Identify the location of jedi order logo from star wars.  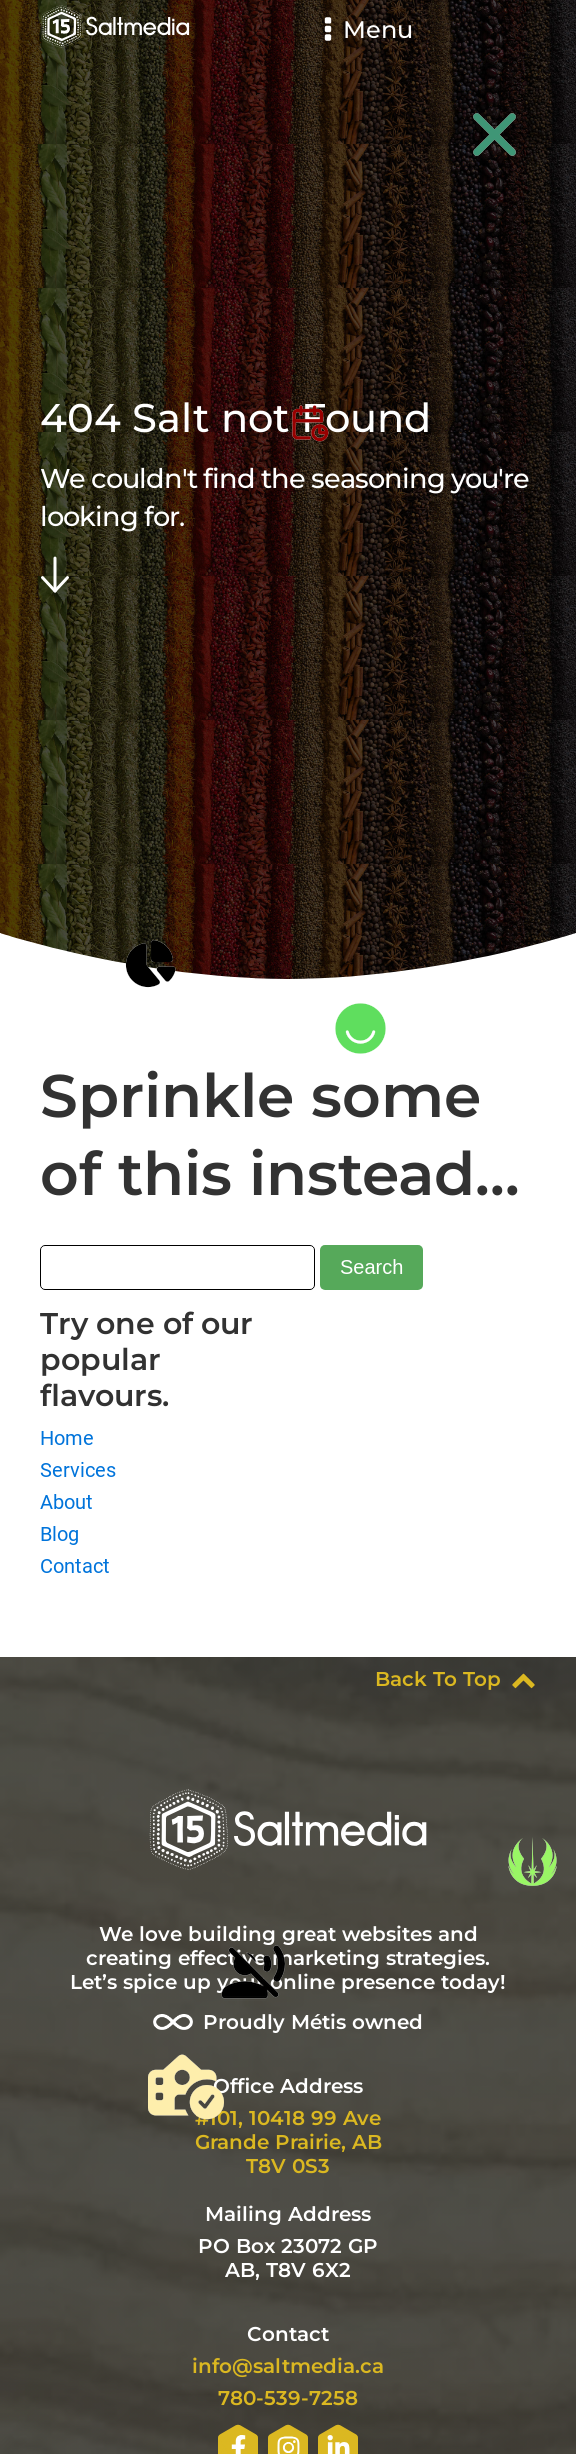
(532, 1861).